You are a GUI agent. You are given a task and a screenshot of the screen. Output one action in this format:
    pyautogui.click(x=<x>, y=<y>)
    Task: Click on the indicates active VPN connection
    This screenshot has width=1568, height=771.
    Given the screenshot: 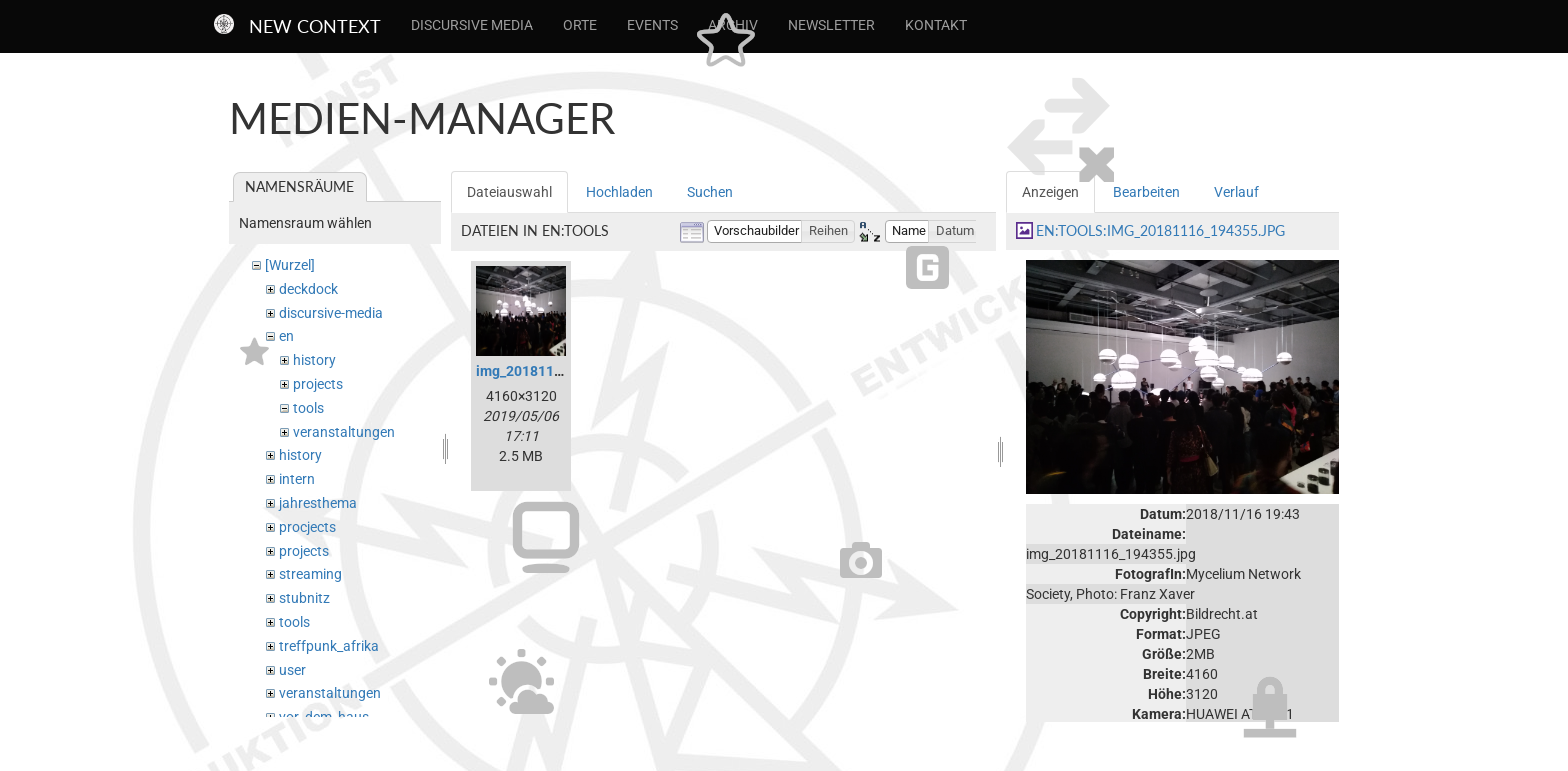 What is the action you would take?
    pyautogui.click(x=1270, y=707)
    